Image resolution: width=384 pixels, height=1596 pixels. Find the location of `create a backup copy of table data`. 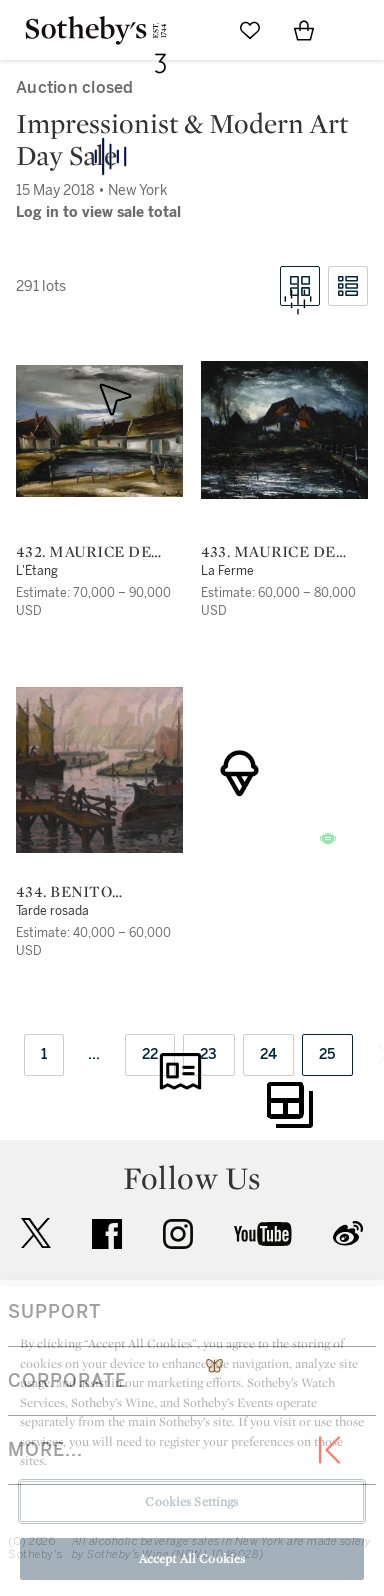

create a backup copy of table data is located at coordinates (290, 1105).